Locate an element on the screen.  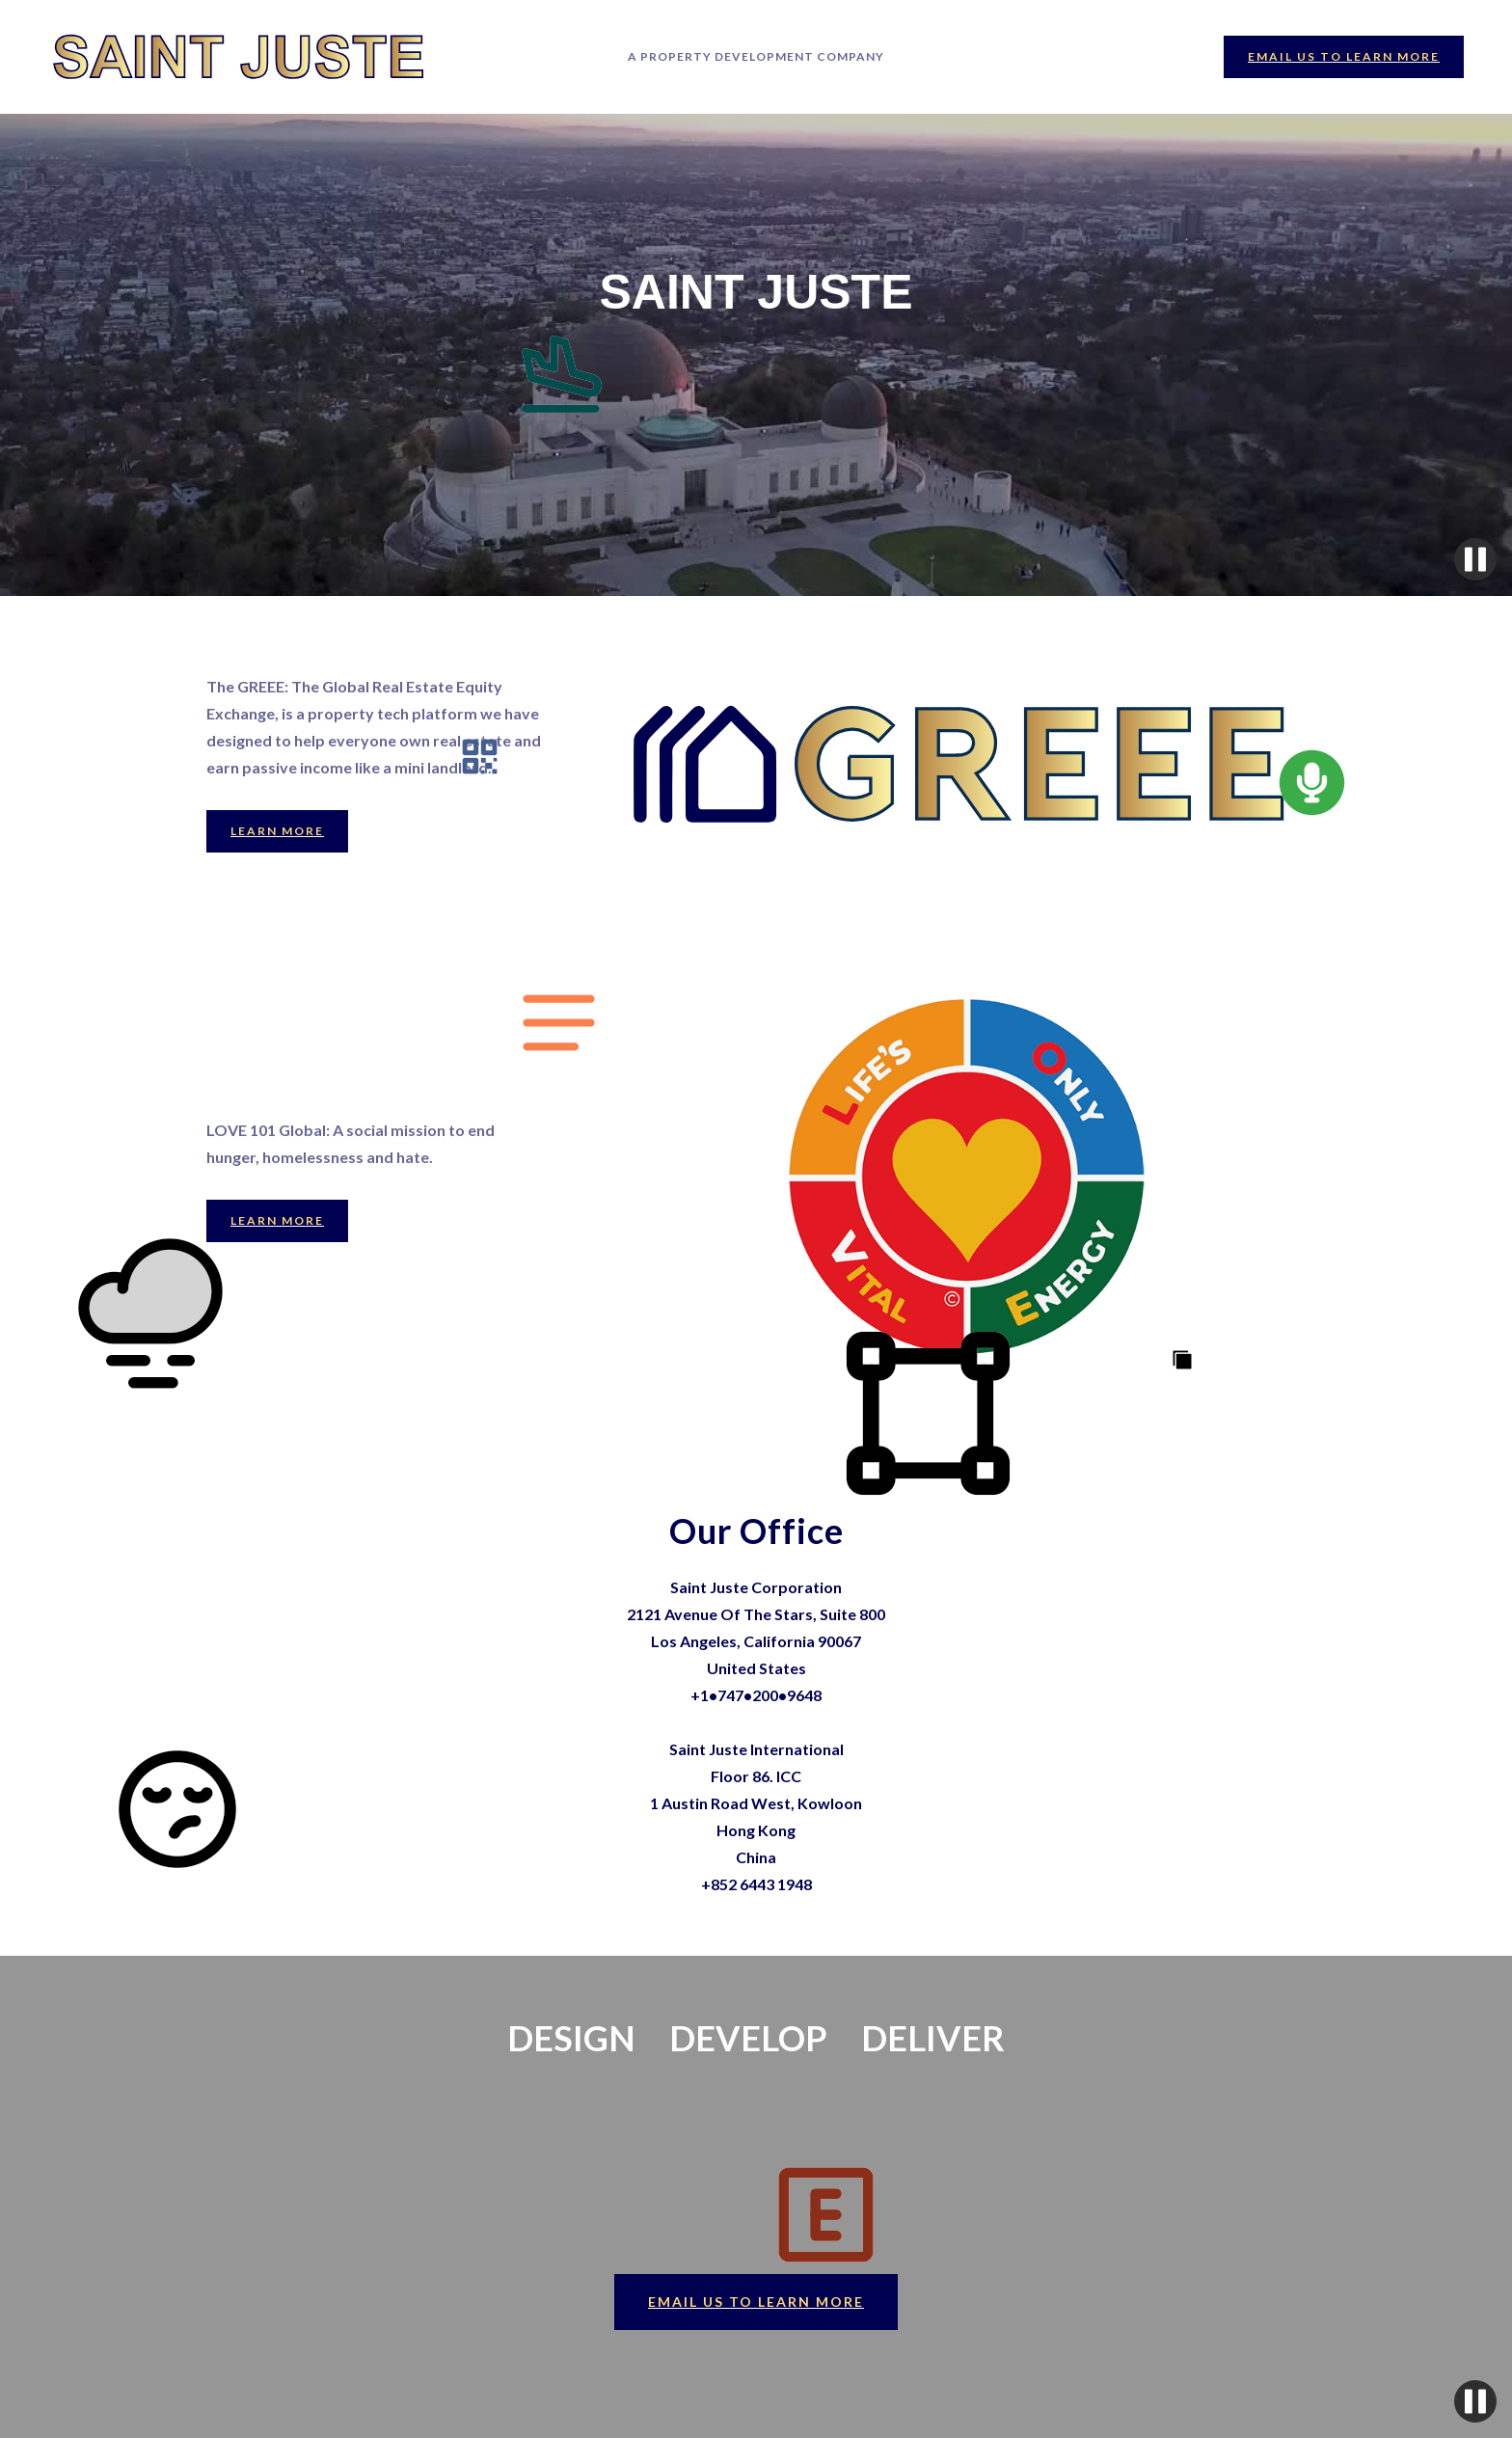
tap to start voice recording is located at coordinates (1311, 782).